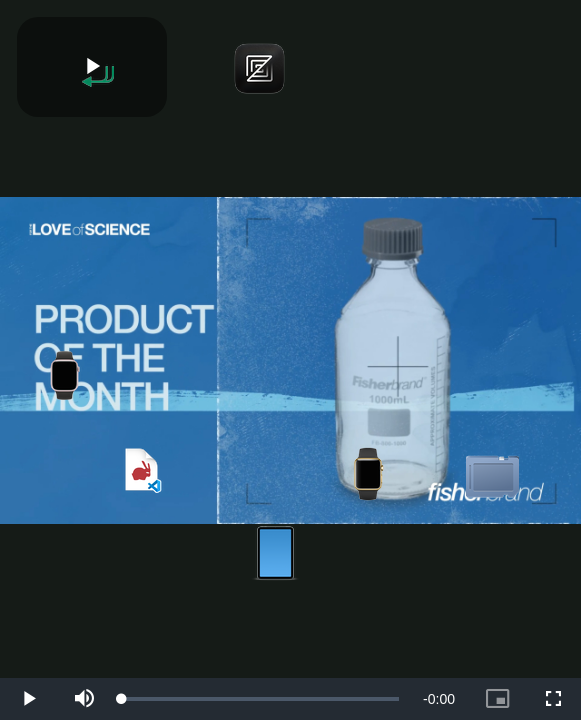 The image size is (581, 720). What do you see at coordinates (368, 474) in the screenshot?
I see `apple watch device icon` at bounding box center [368, 474].